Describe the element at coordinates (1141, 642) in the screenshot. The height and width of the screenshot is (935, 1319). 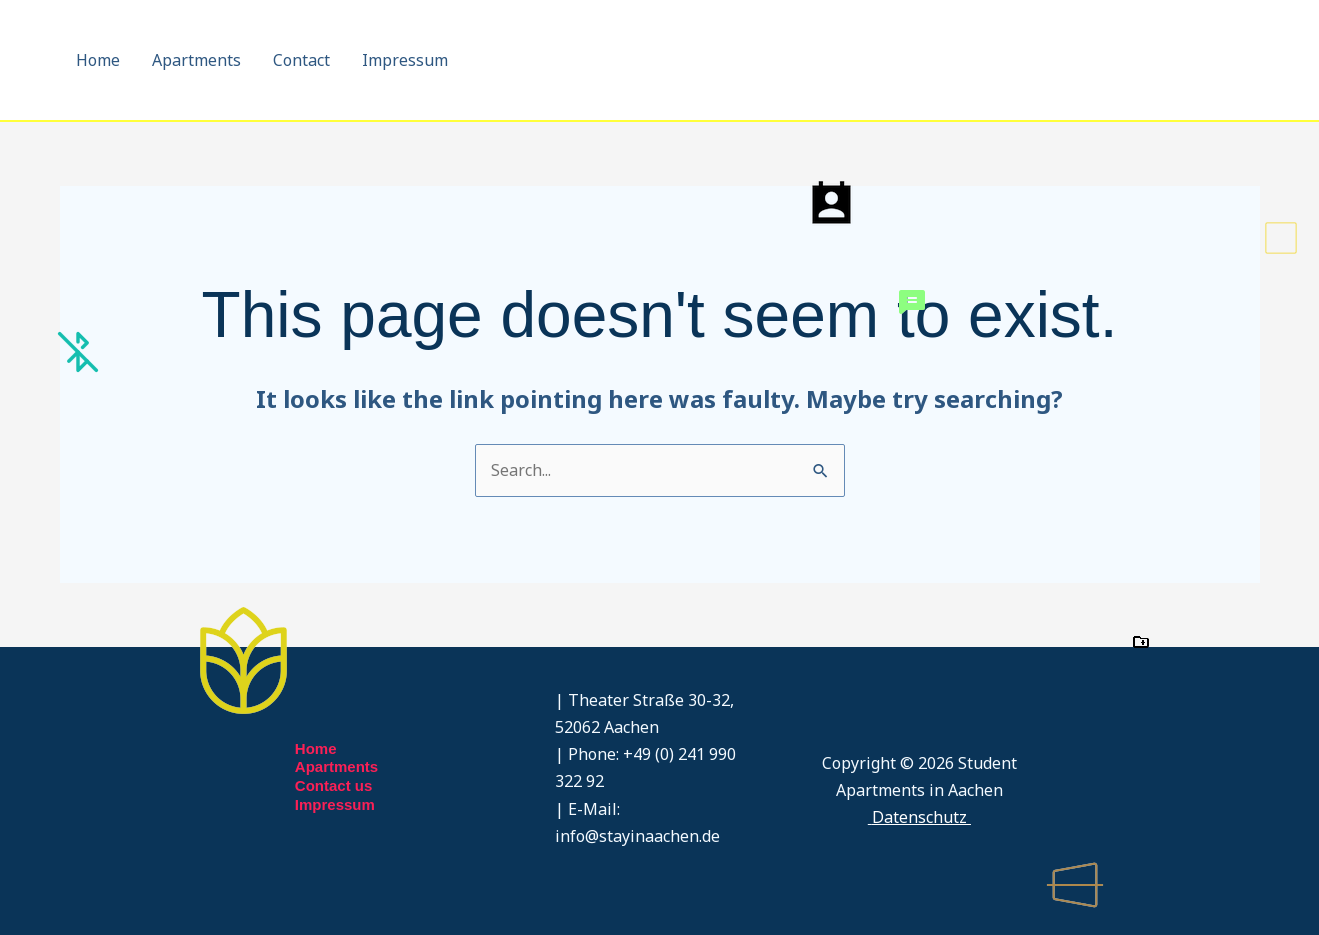
I see `create a new folder` at that location.